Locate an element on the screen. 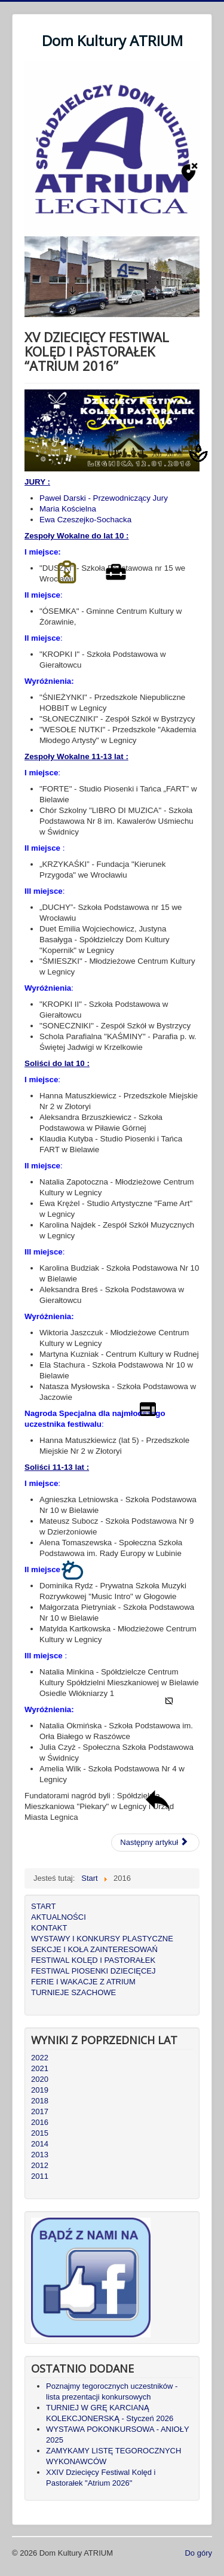 The width and height of the screenshot is (224, 2576). open web browser is located at coordinates (148, 1409).